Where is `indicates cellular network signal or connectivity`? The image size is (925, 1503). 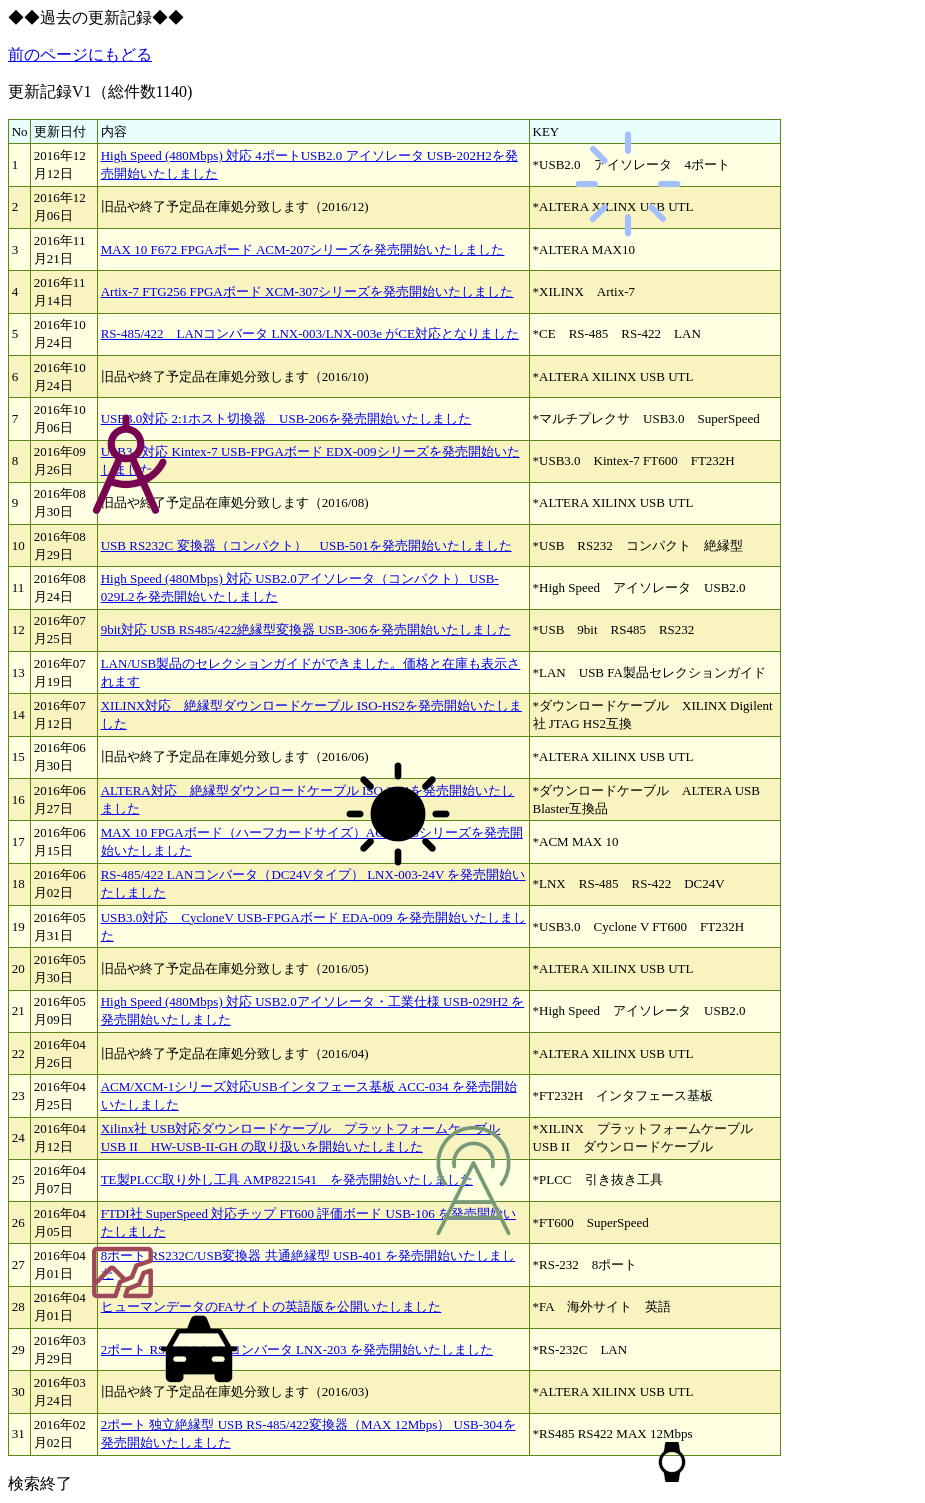 indicates cellular network signal or connectivity is located at coordinates (473, 1182).